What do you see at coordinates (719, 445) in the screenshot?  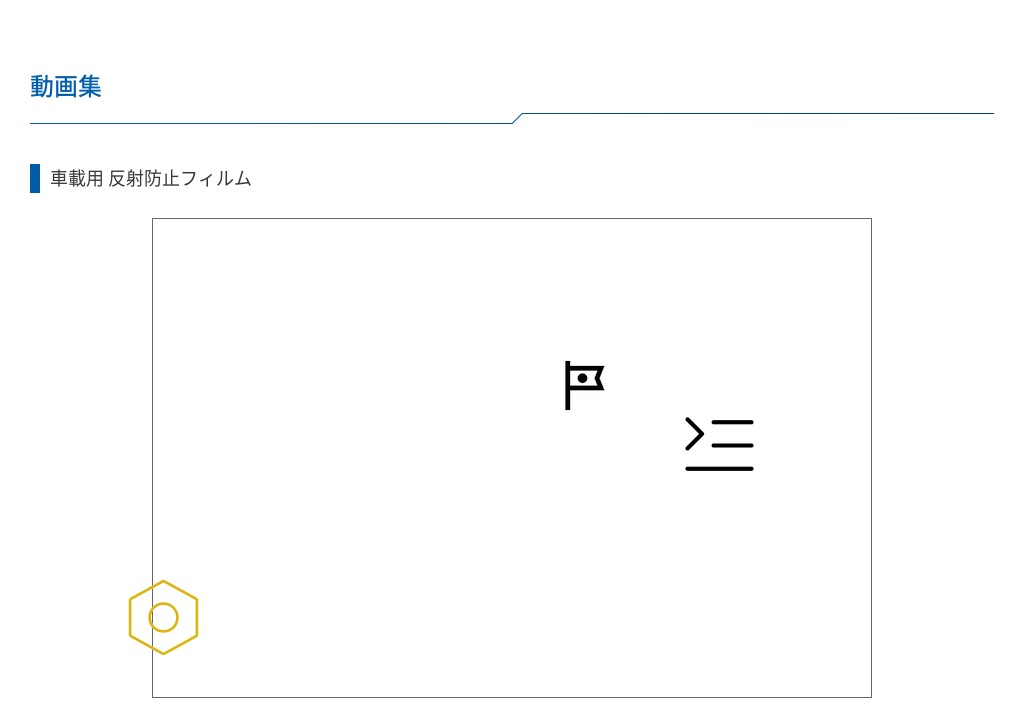 I see `increase text indent level` at bounding box center [719, 445].